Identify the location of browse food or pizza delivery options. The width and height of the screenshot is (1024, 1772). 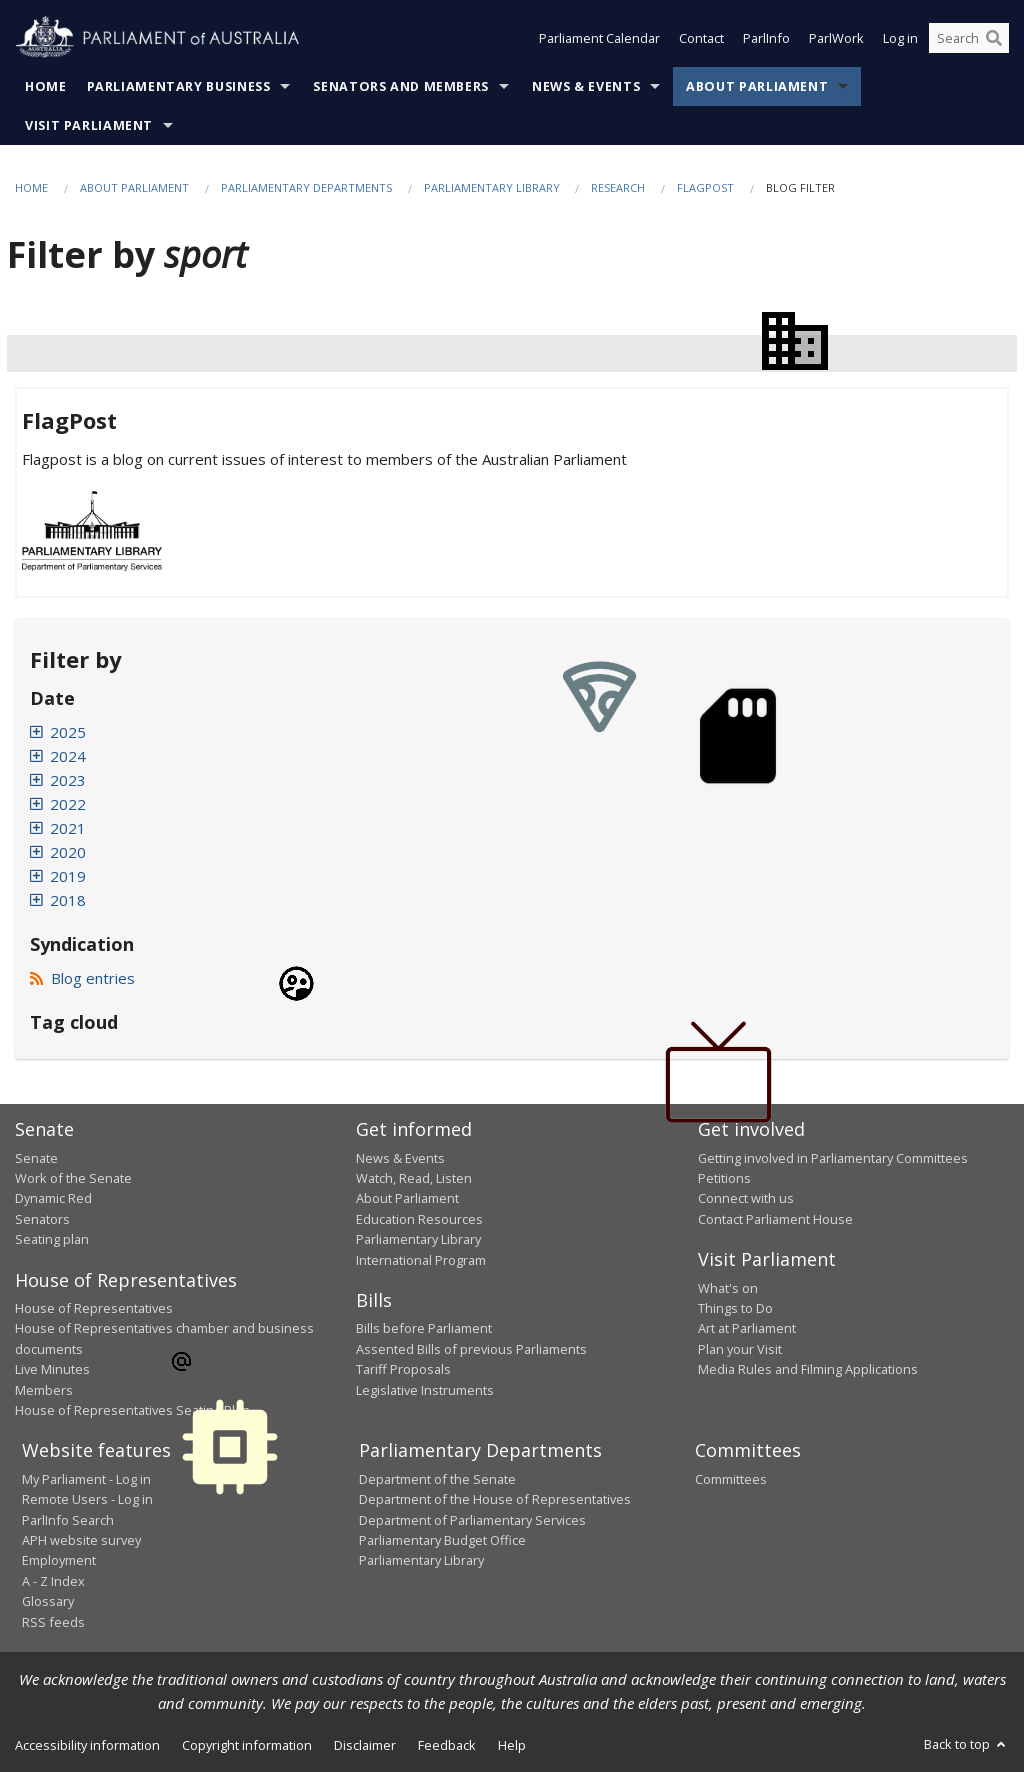
(599, 695).